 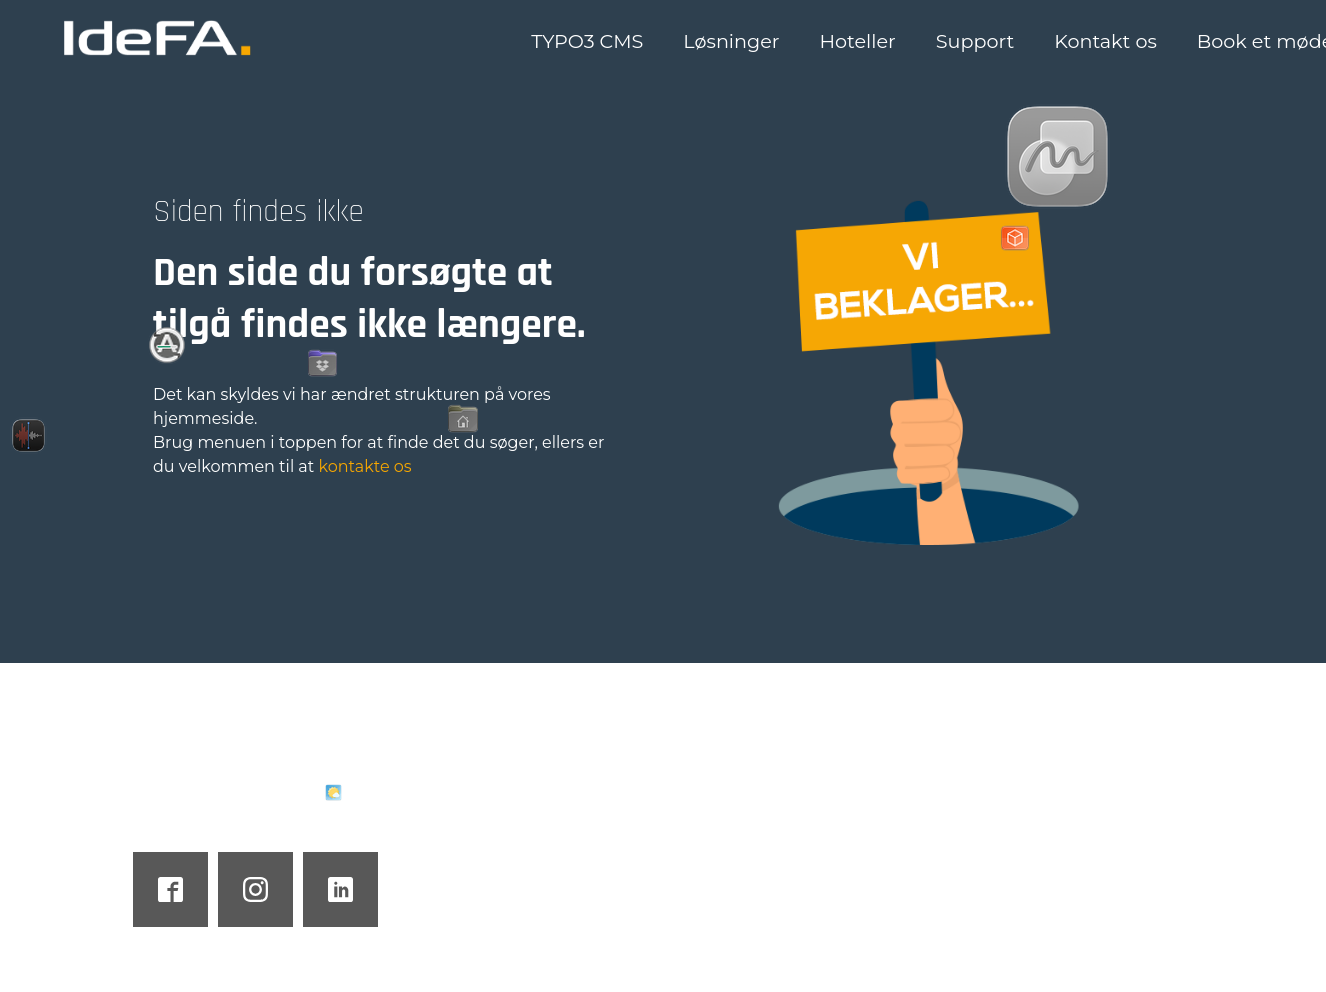 What do you see at coordinates (463, 418) in the screenshot?
I see `access your home folder` at bounding box center [463, 418].